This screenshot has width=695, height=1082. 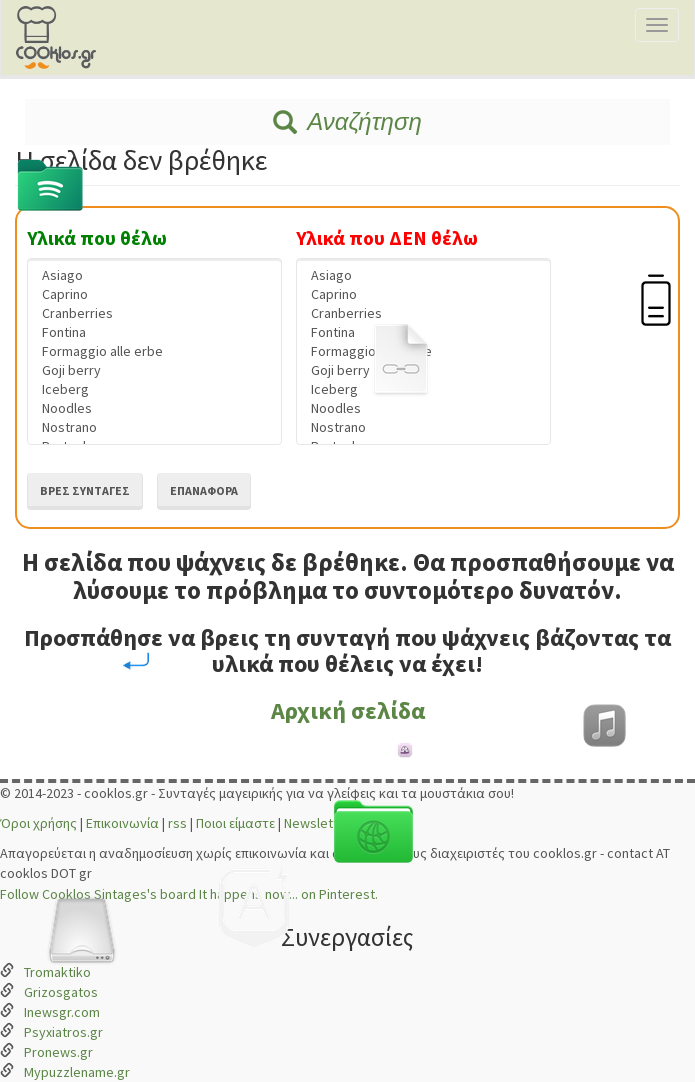 What do you see at coordinates (50, 187) in the screenshot?
I see `open folder containing Spotify downloads` at bounding box center [50, 187].